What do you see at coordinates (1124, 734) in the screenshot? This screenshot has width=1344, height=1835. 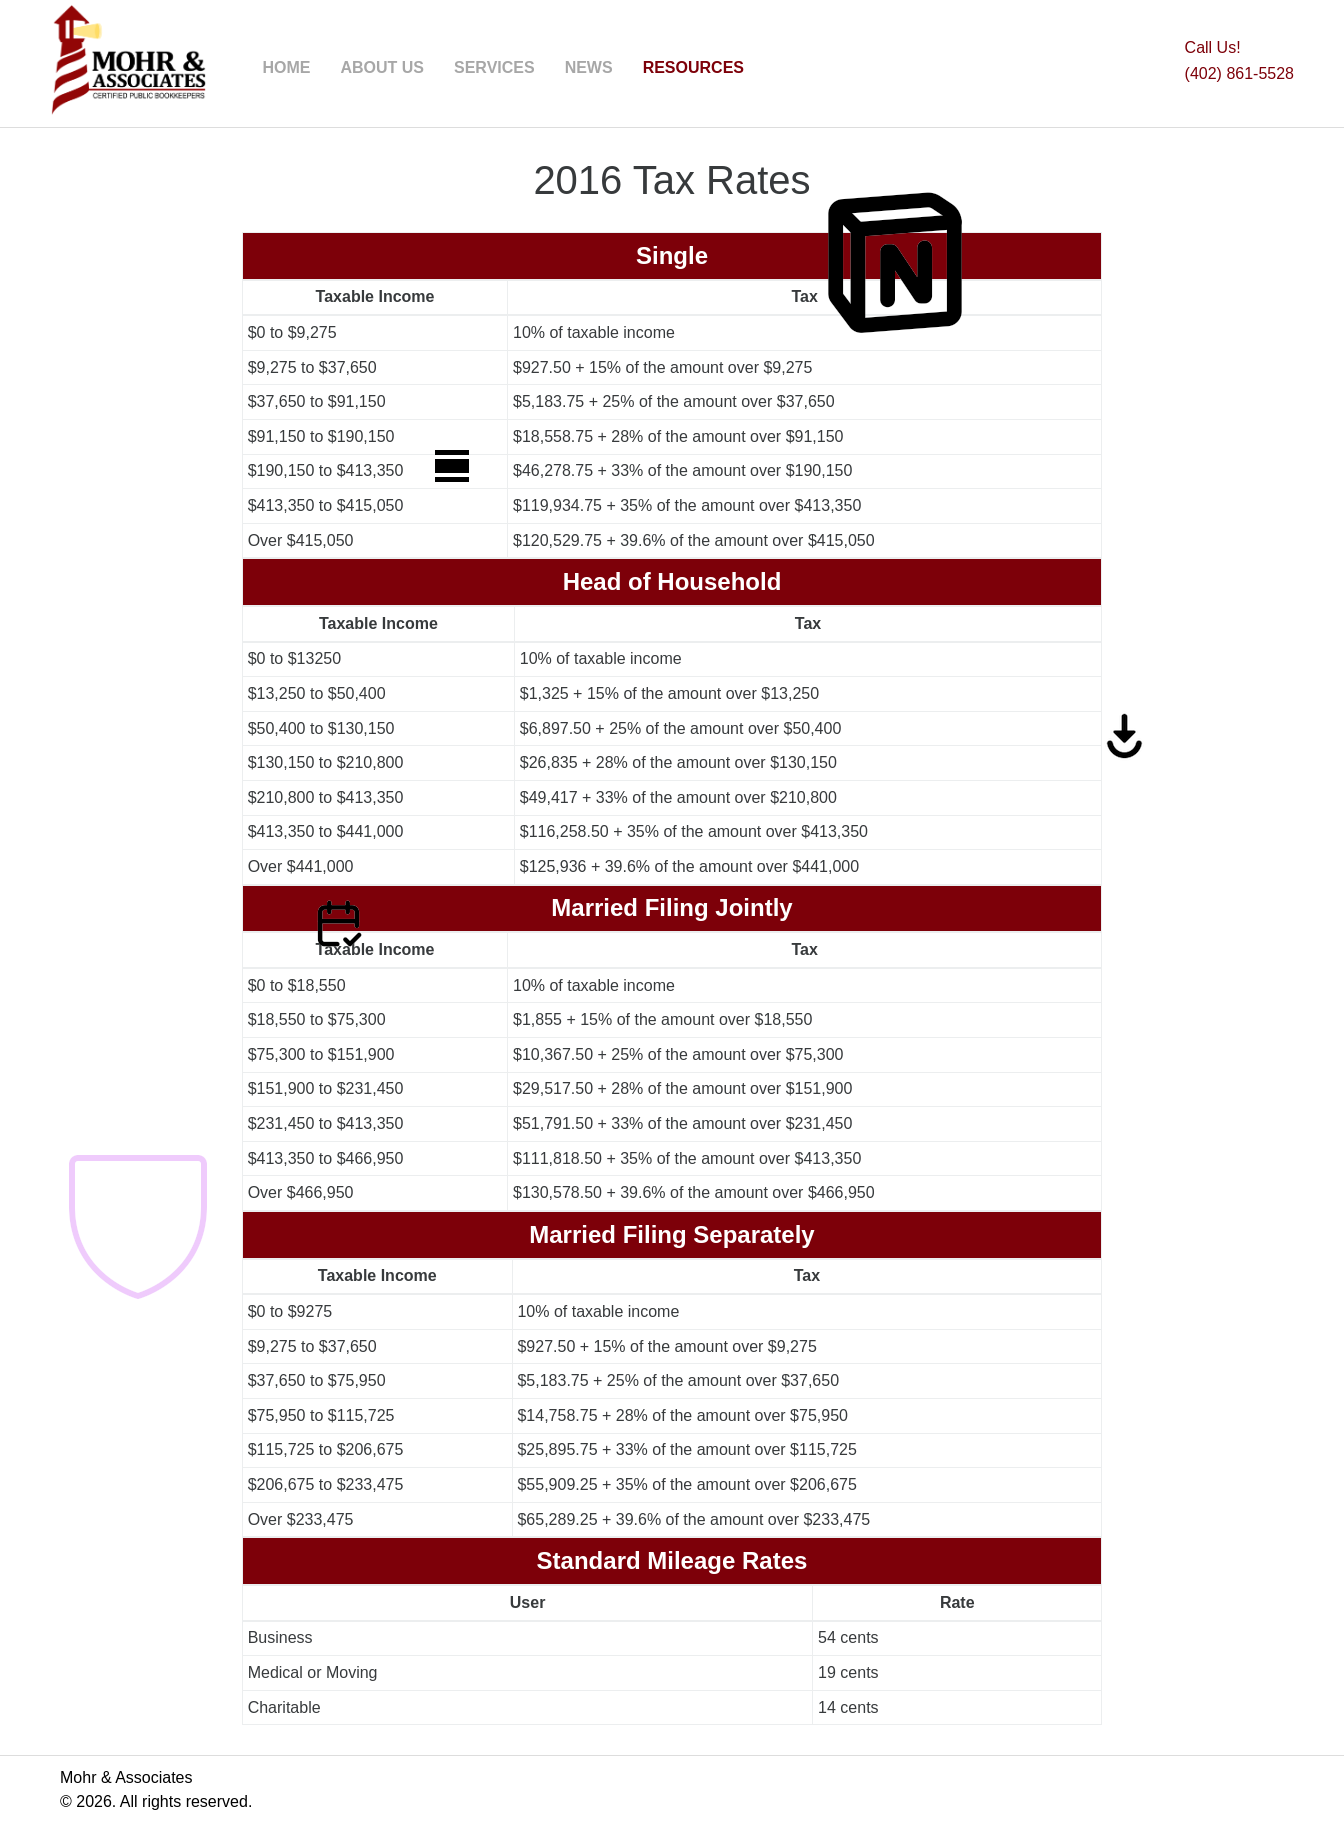 I see `download content to device` at bounding box center [1124, 734].